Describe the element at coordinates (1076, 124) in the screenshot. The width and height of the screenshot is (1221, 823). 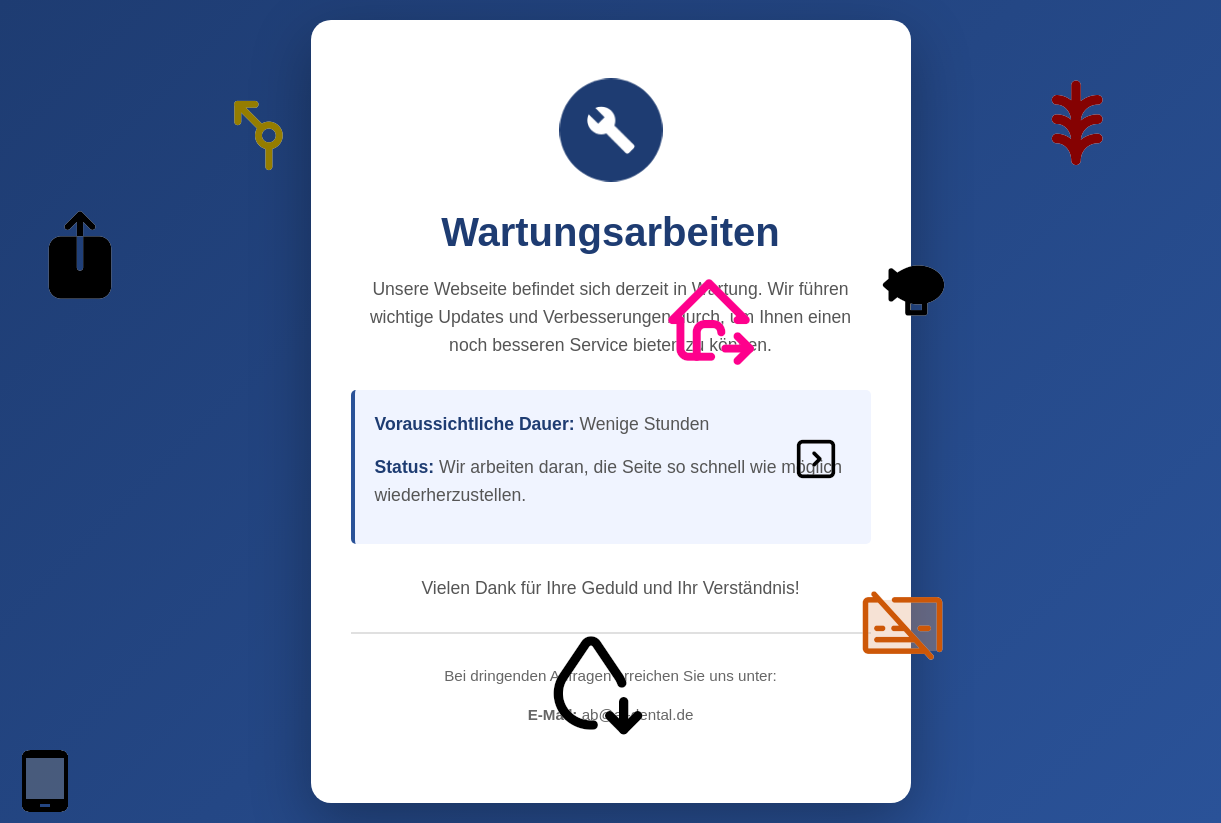
I see `view growth metrics or analytics` at that location.